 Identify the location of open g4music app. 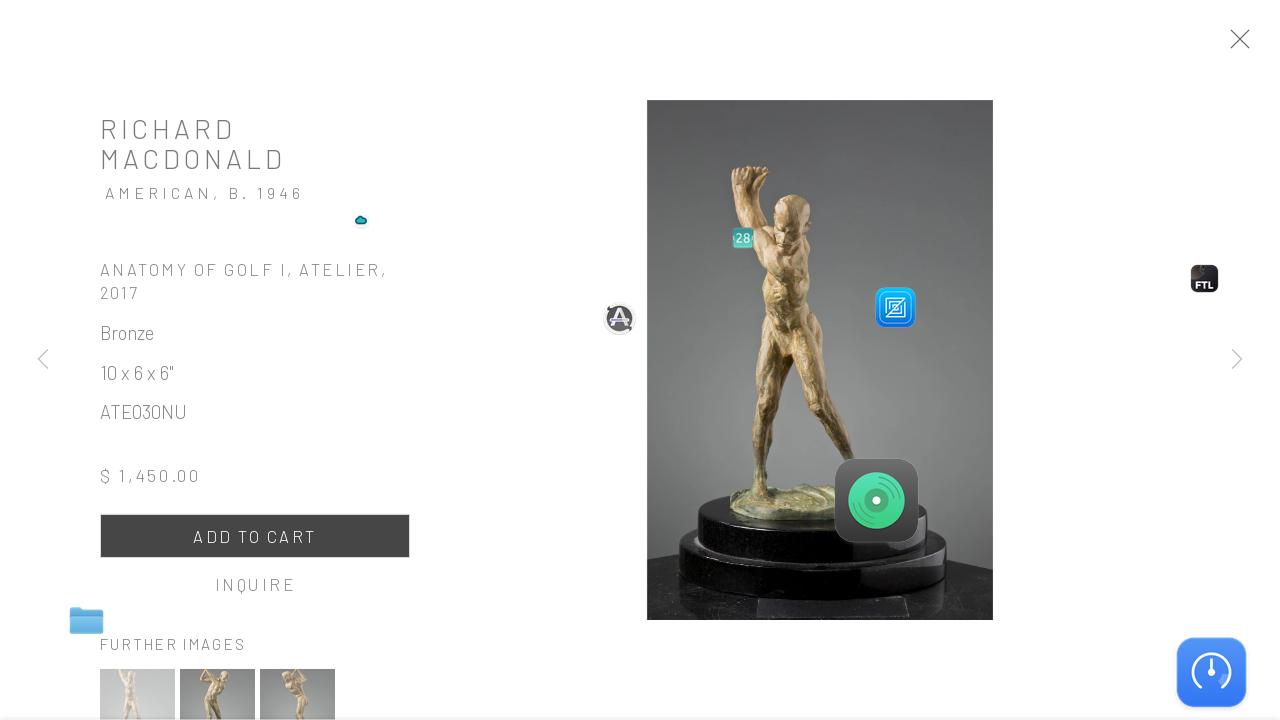
(876, 500).